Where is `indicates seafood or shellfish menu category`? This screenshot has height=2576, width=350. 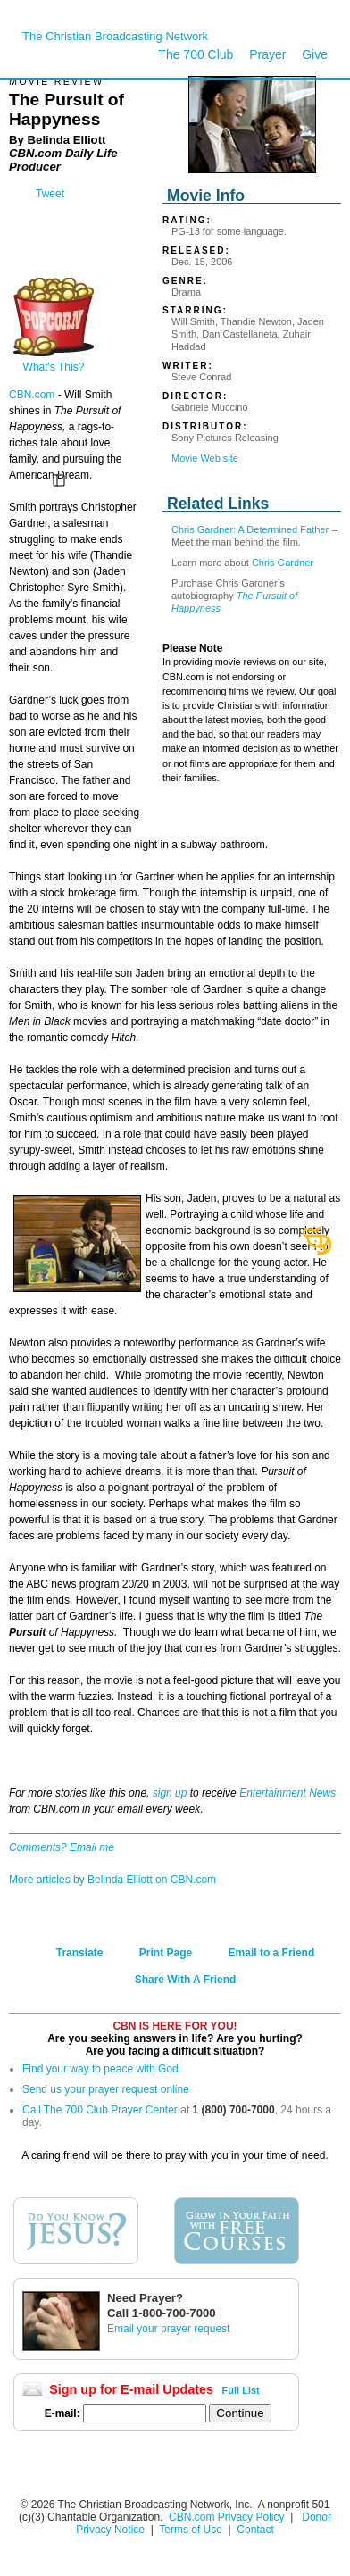
indicates seafood or shellfish menu category is located at coordinates (317, 1241).